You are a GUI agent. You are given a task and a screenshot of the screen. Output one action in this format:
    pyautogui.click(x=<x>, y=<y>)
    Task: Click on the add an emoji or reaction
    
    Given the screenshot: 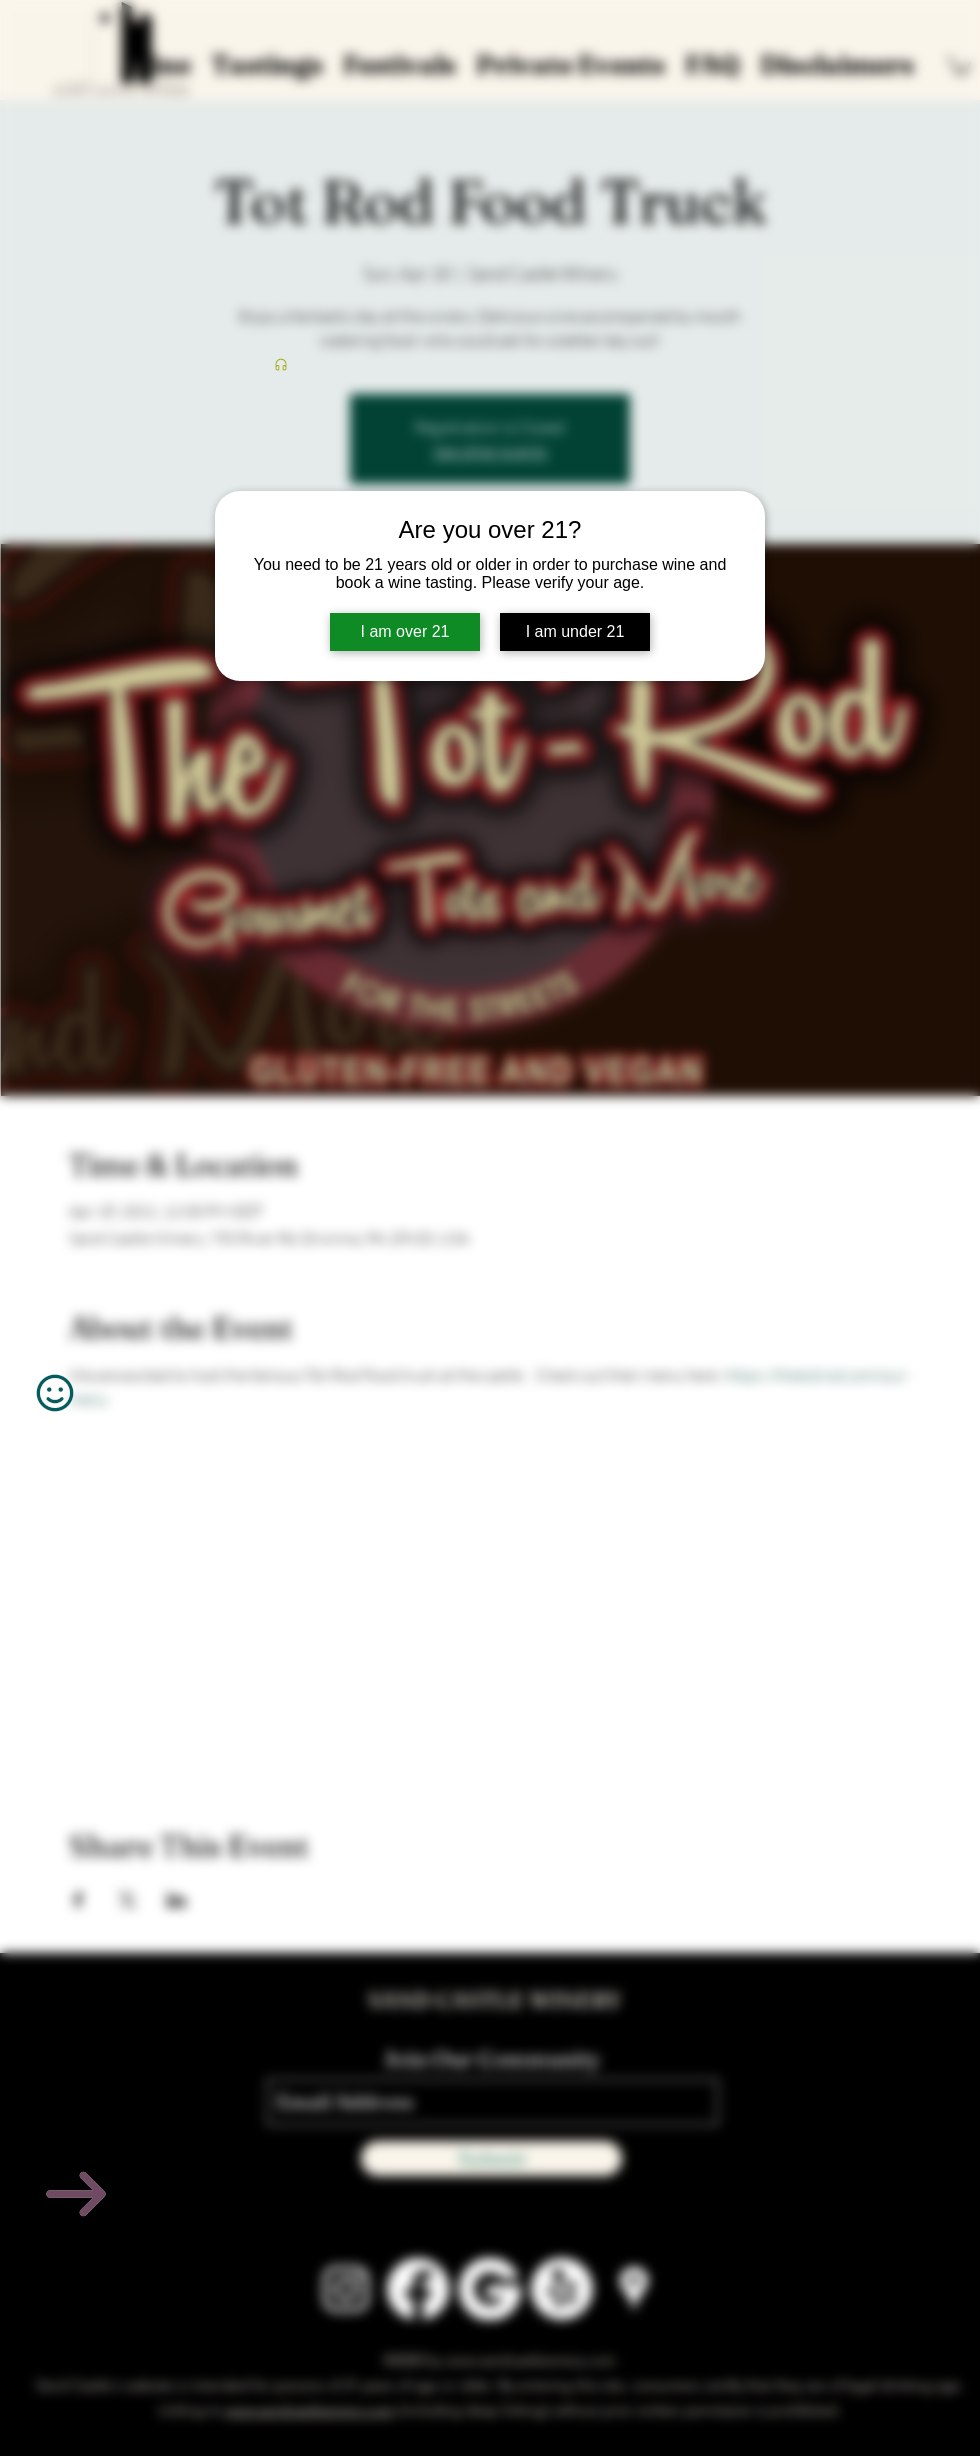 What is the action you would take?
    pyautogui.click(x=55, y=1393)
    